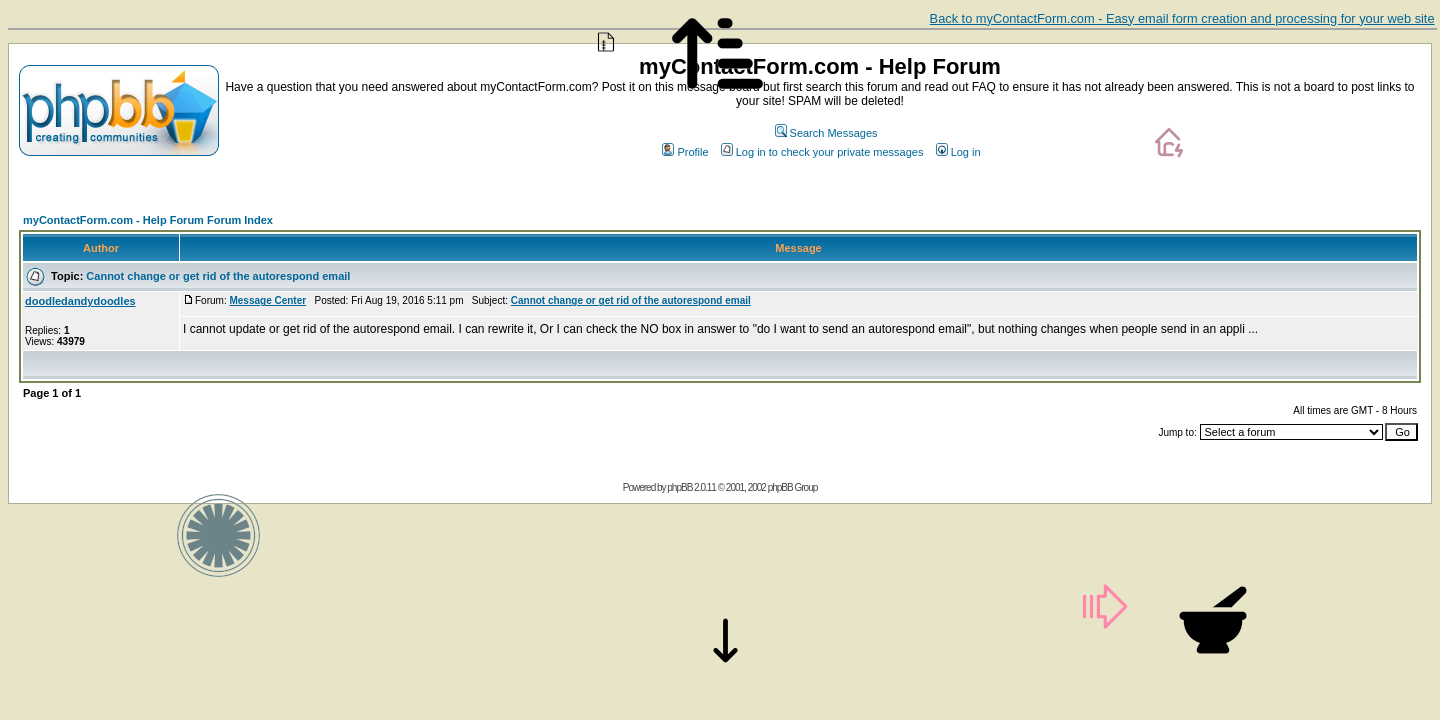 The width and height of the screenshot is (1440, 720). Describe the element at coordinates (606, 42) in the screenshot. I see `access compressed or archived files` at that location.